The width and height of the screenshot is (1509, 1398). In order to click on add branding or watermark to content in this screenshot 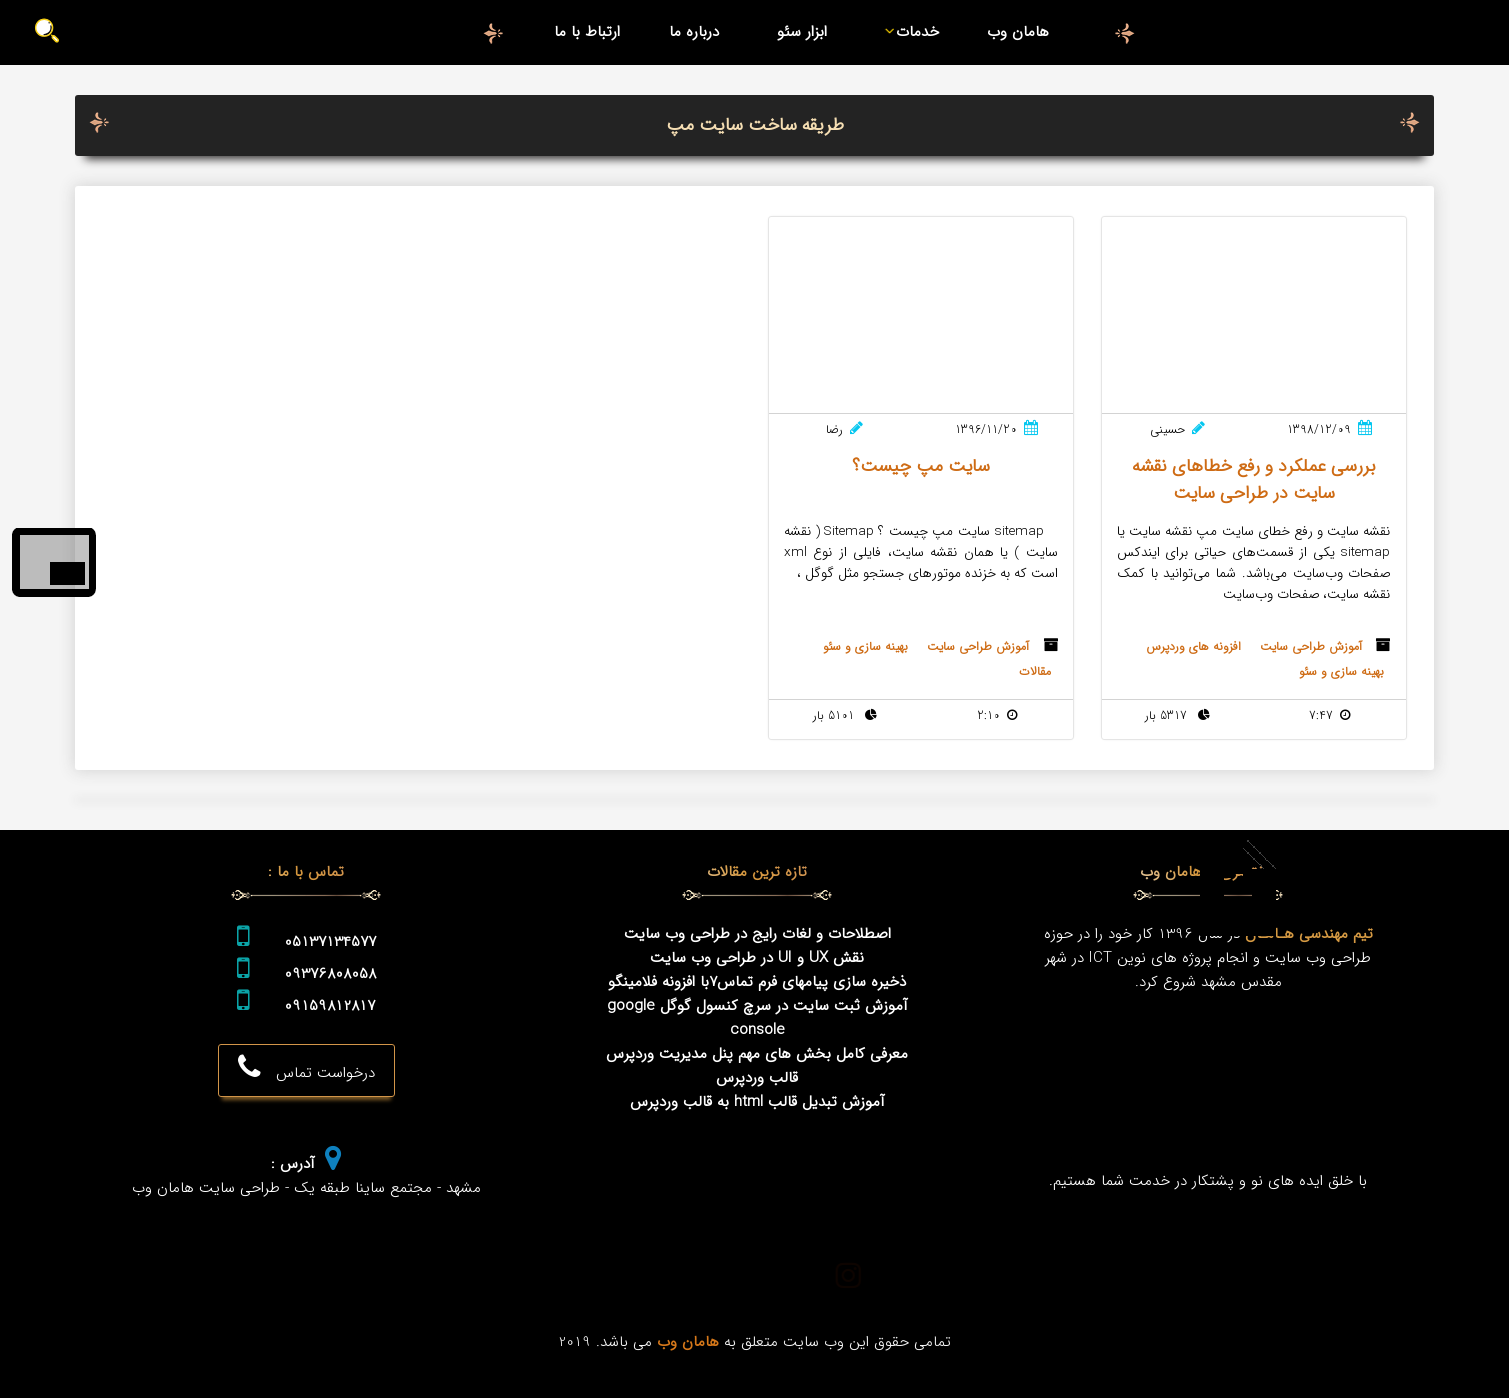, I will do `click(54, 562)`.